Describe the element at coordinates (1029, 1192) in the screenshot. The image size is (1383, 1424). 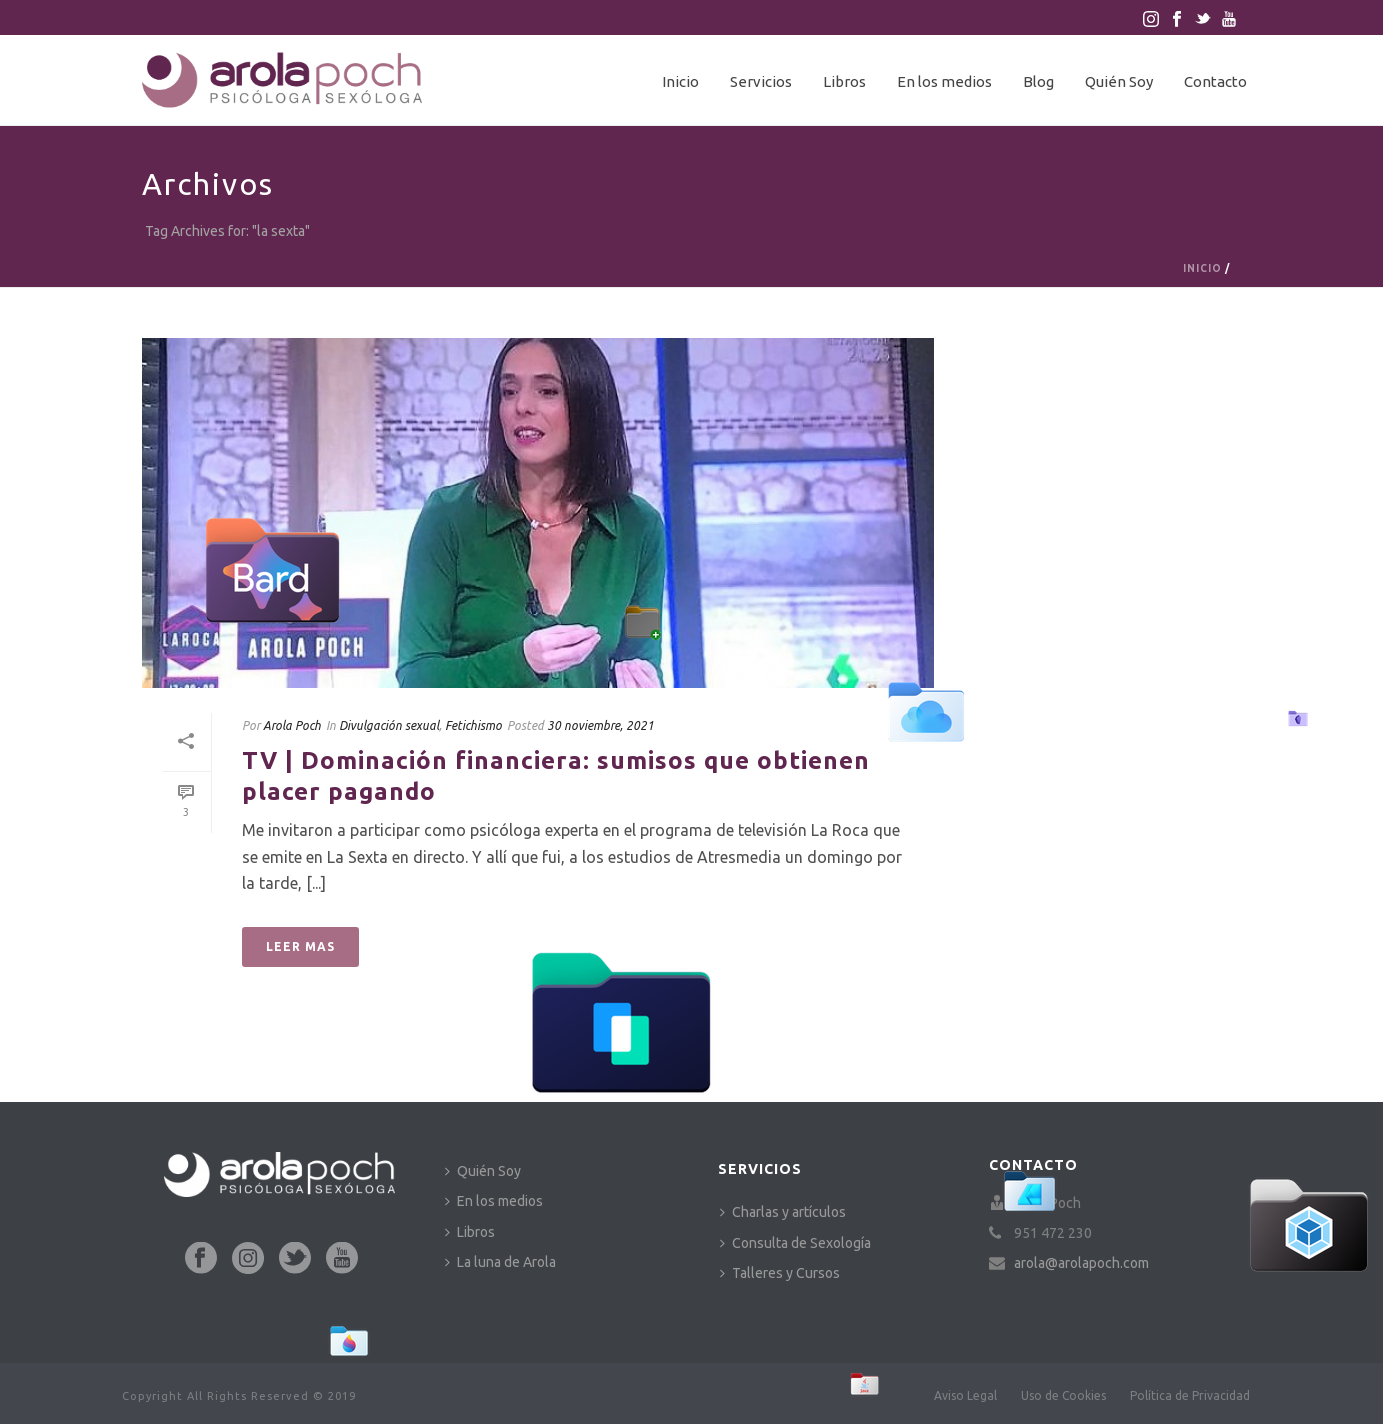
I see `open folder containing Affinity Designer files` at that location.